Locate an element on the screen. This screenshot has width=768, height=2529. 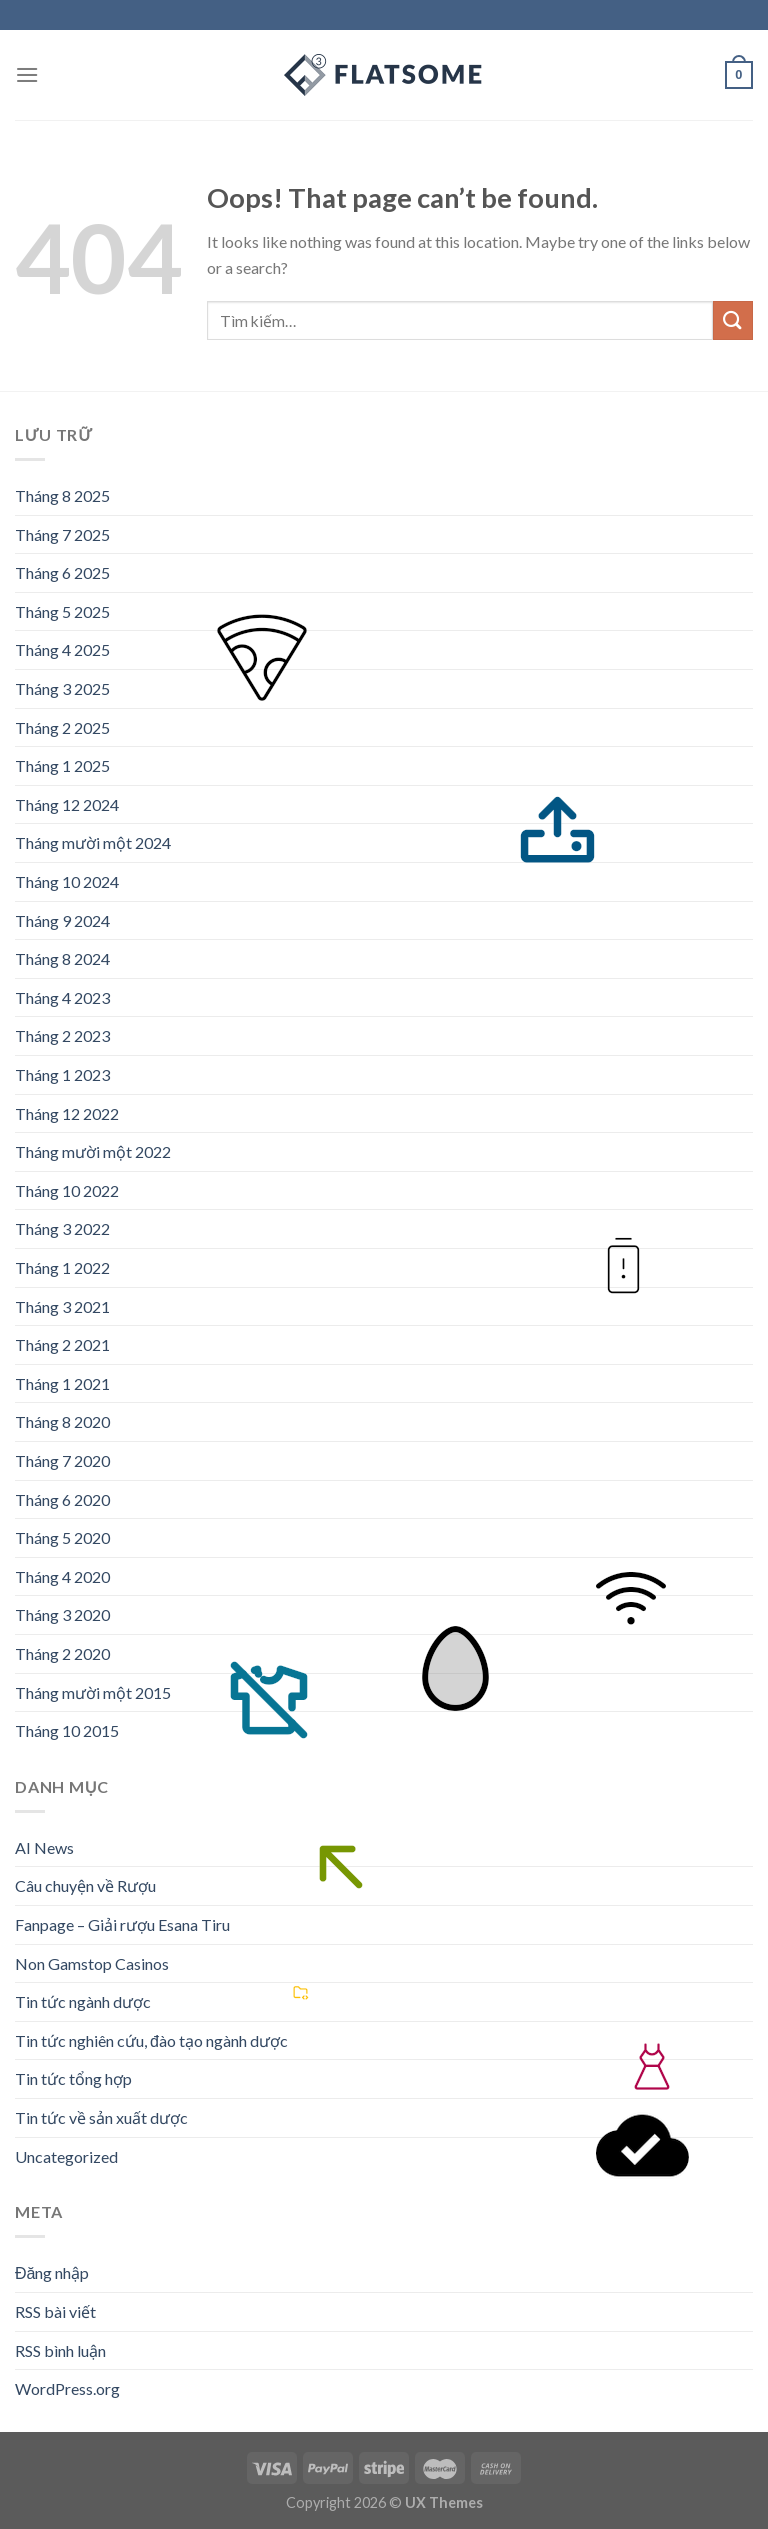
open code projects folder is located at coordinates (300, 1992).